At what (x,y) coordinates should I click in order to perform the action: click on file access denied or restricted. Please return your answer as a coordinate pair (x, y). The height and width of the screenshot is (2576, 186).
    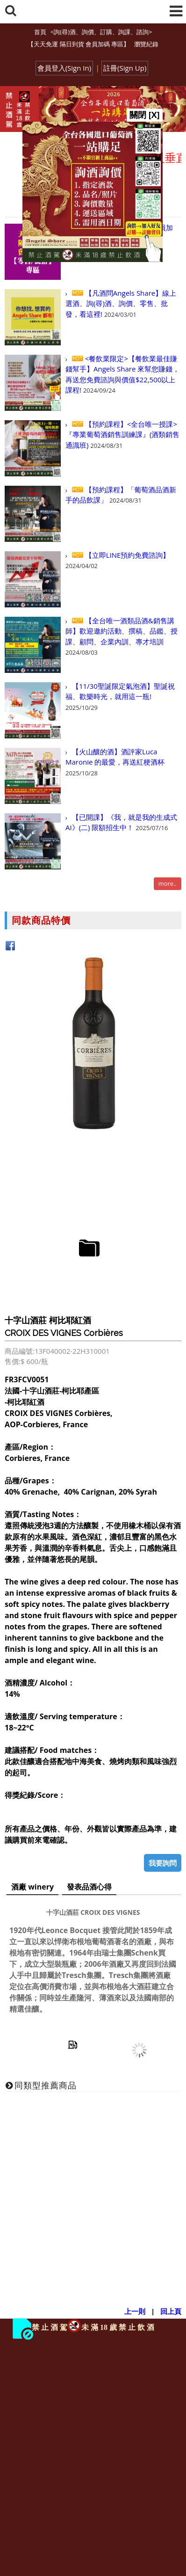
    Looking at the image, I should click on (22, 2328).